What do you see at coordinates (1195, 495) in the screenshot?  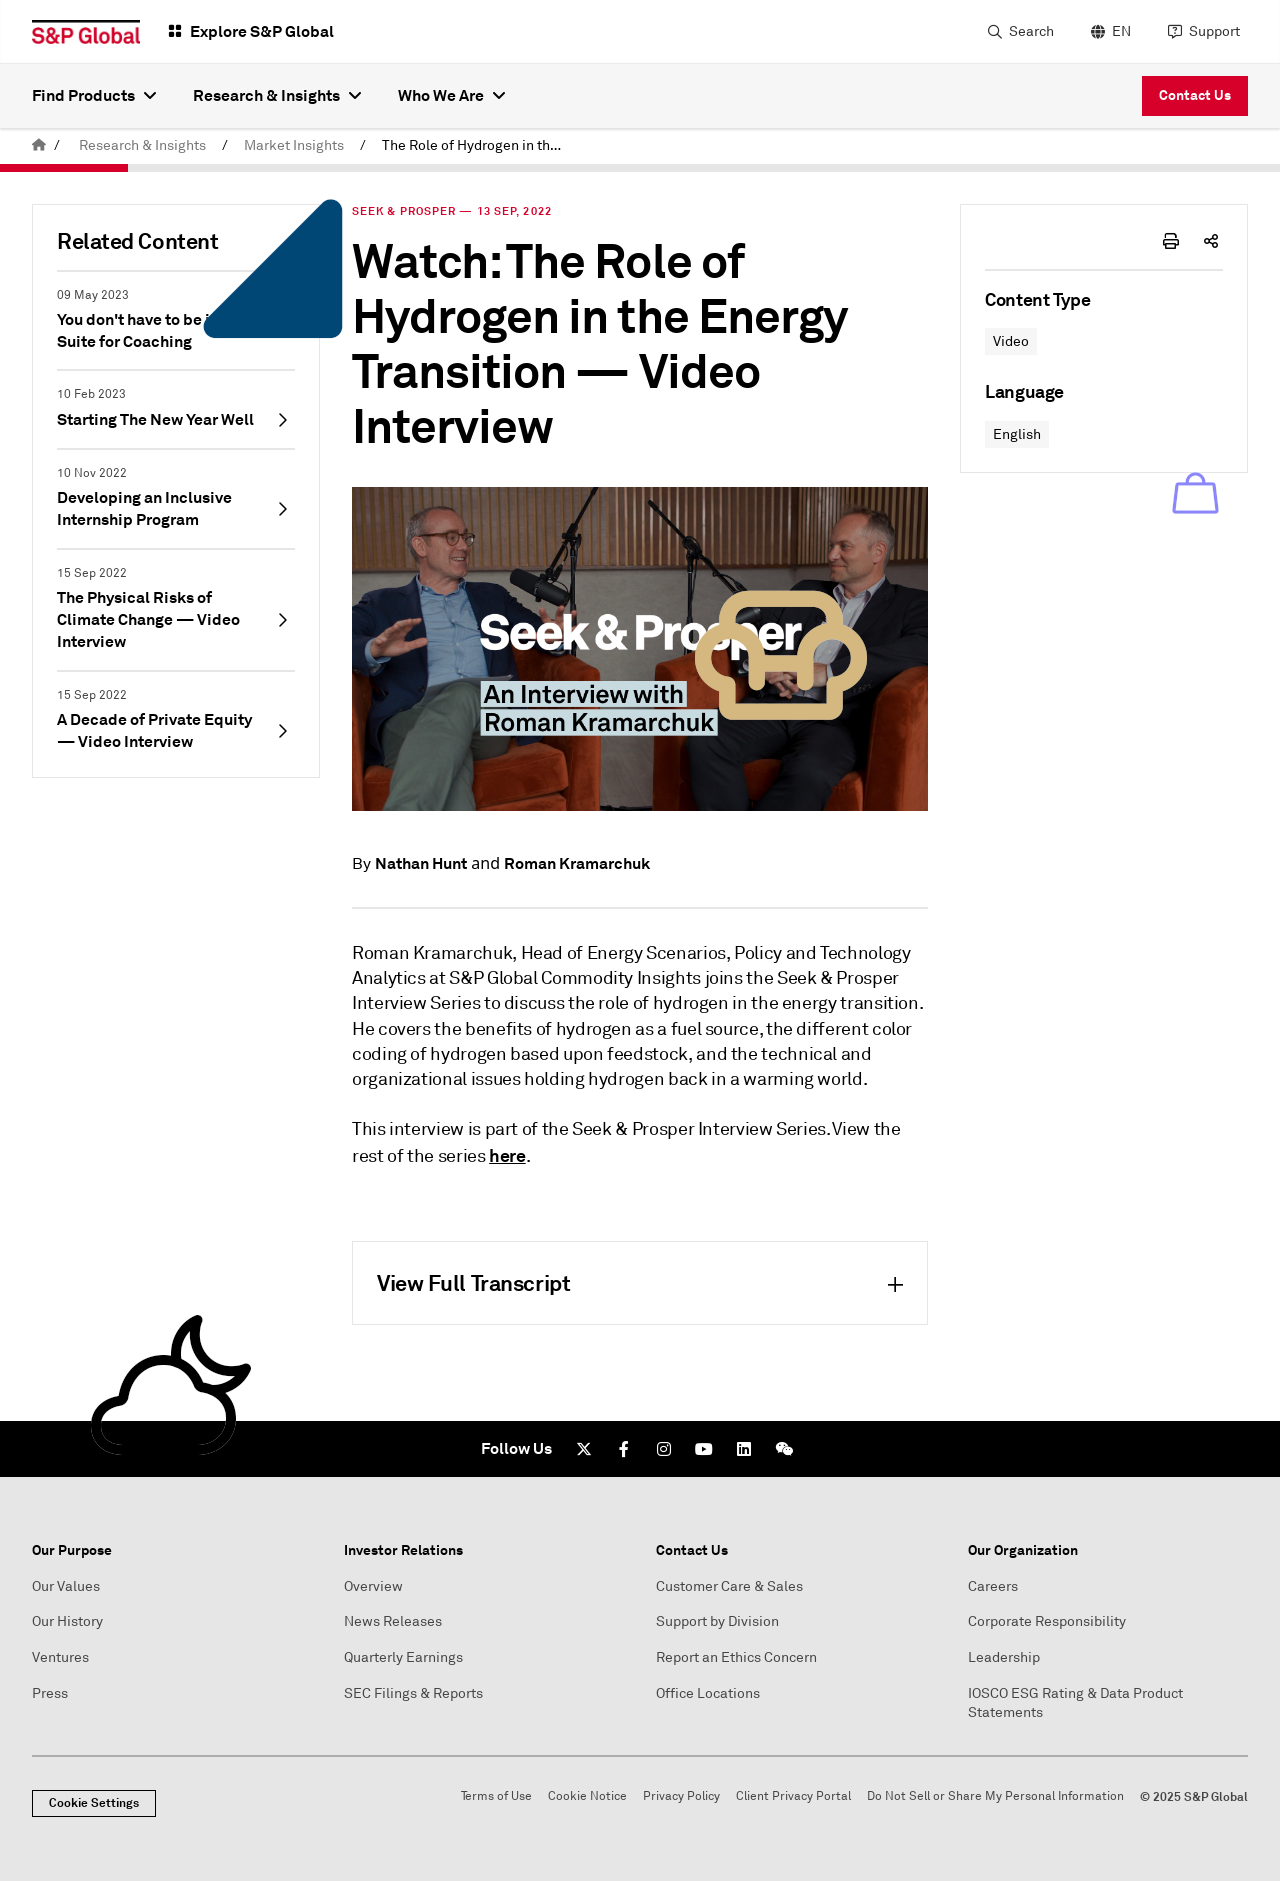 I see `view your shopping bag` at bounding box center [1195, 495].